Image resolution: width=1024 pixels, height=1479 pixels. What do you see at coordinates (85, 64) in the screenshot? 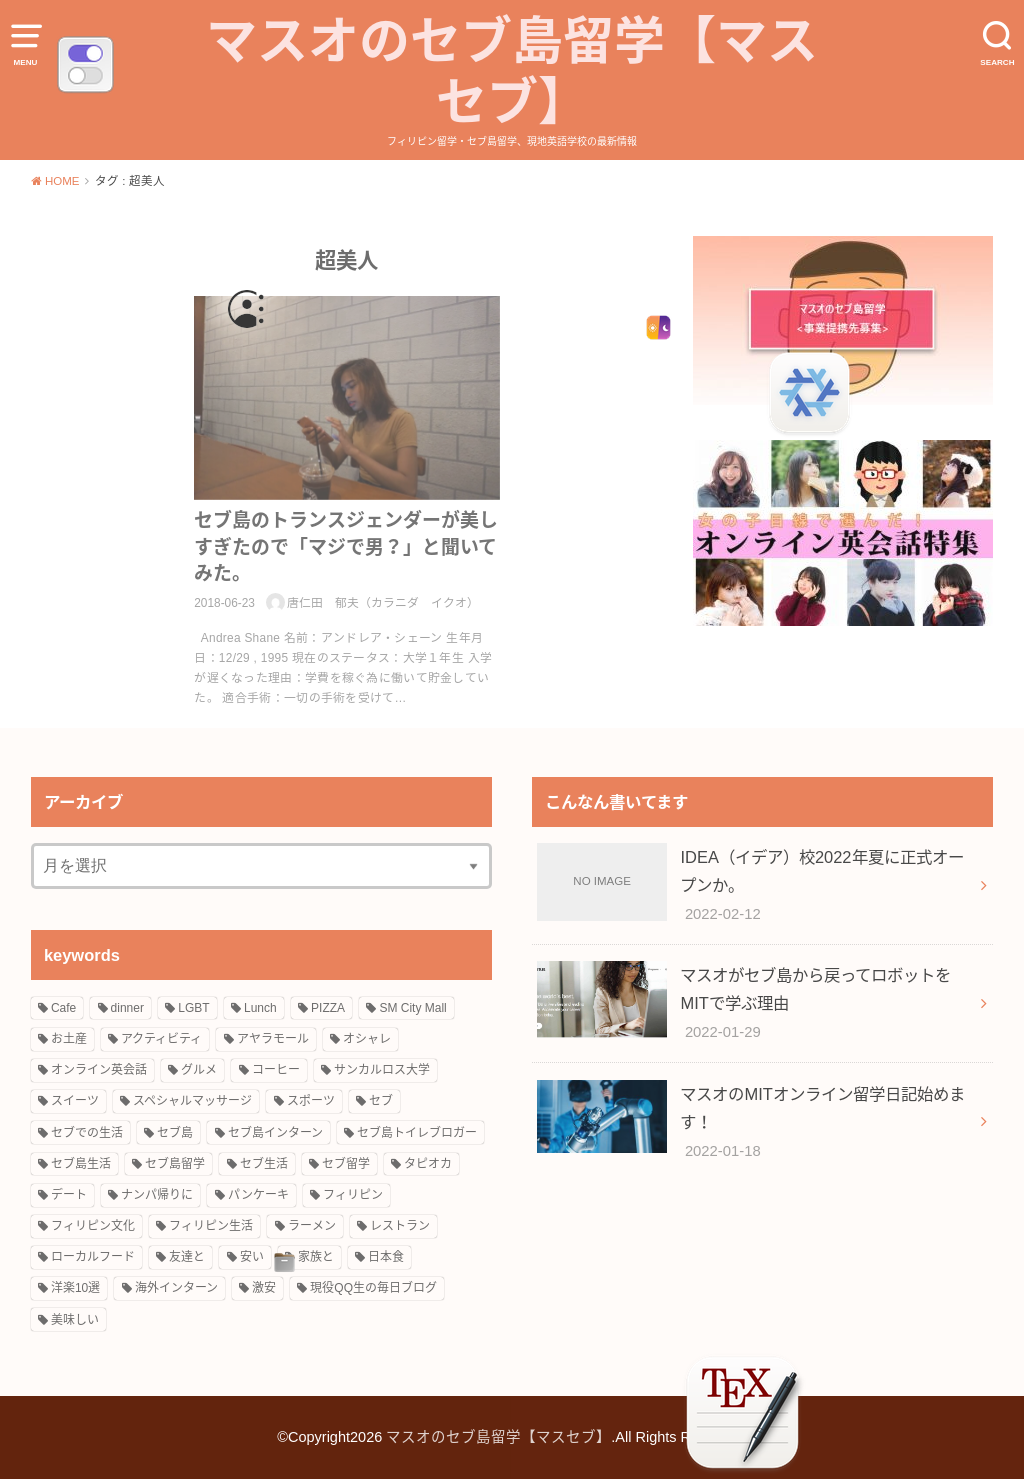
I see `open unity tweak tool settings` at bounding box center [85, 64].